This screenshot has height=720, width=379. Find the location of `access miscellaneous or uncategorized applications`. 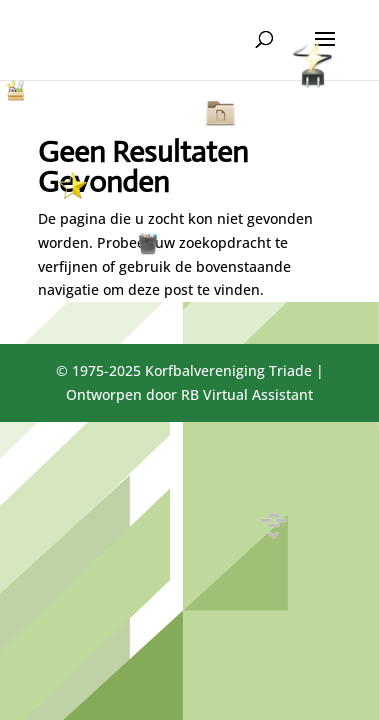

access miscellaneous or uncategorized applications is located at coordinates (16, 91).